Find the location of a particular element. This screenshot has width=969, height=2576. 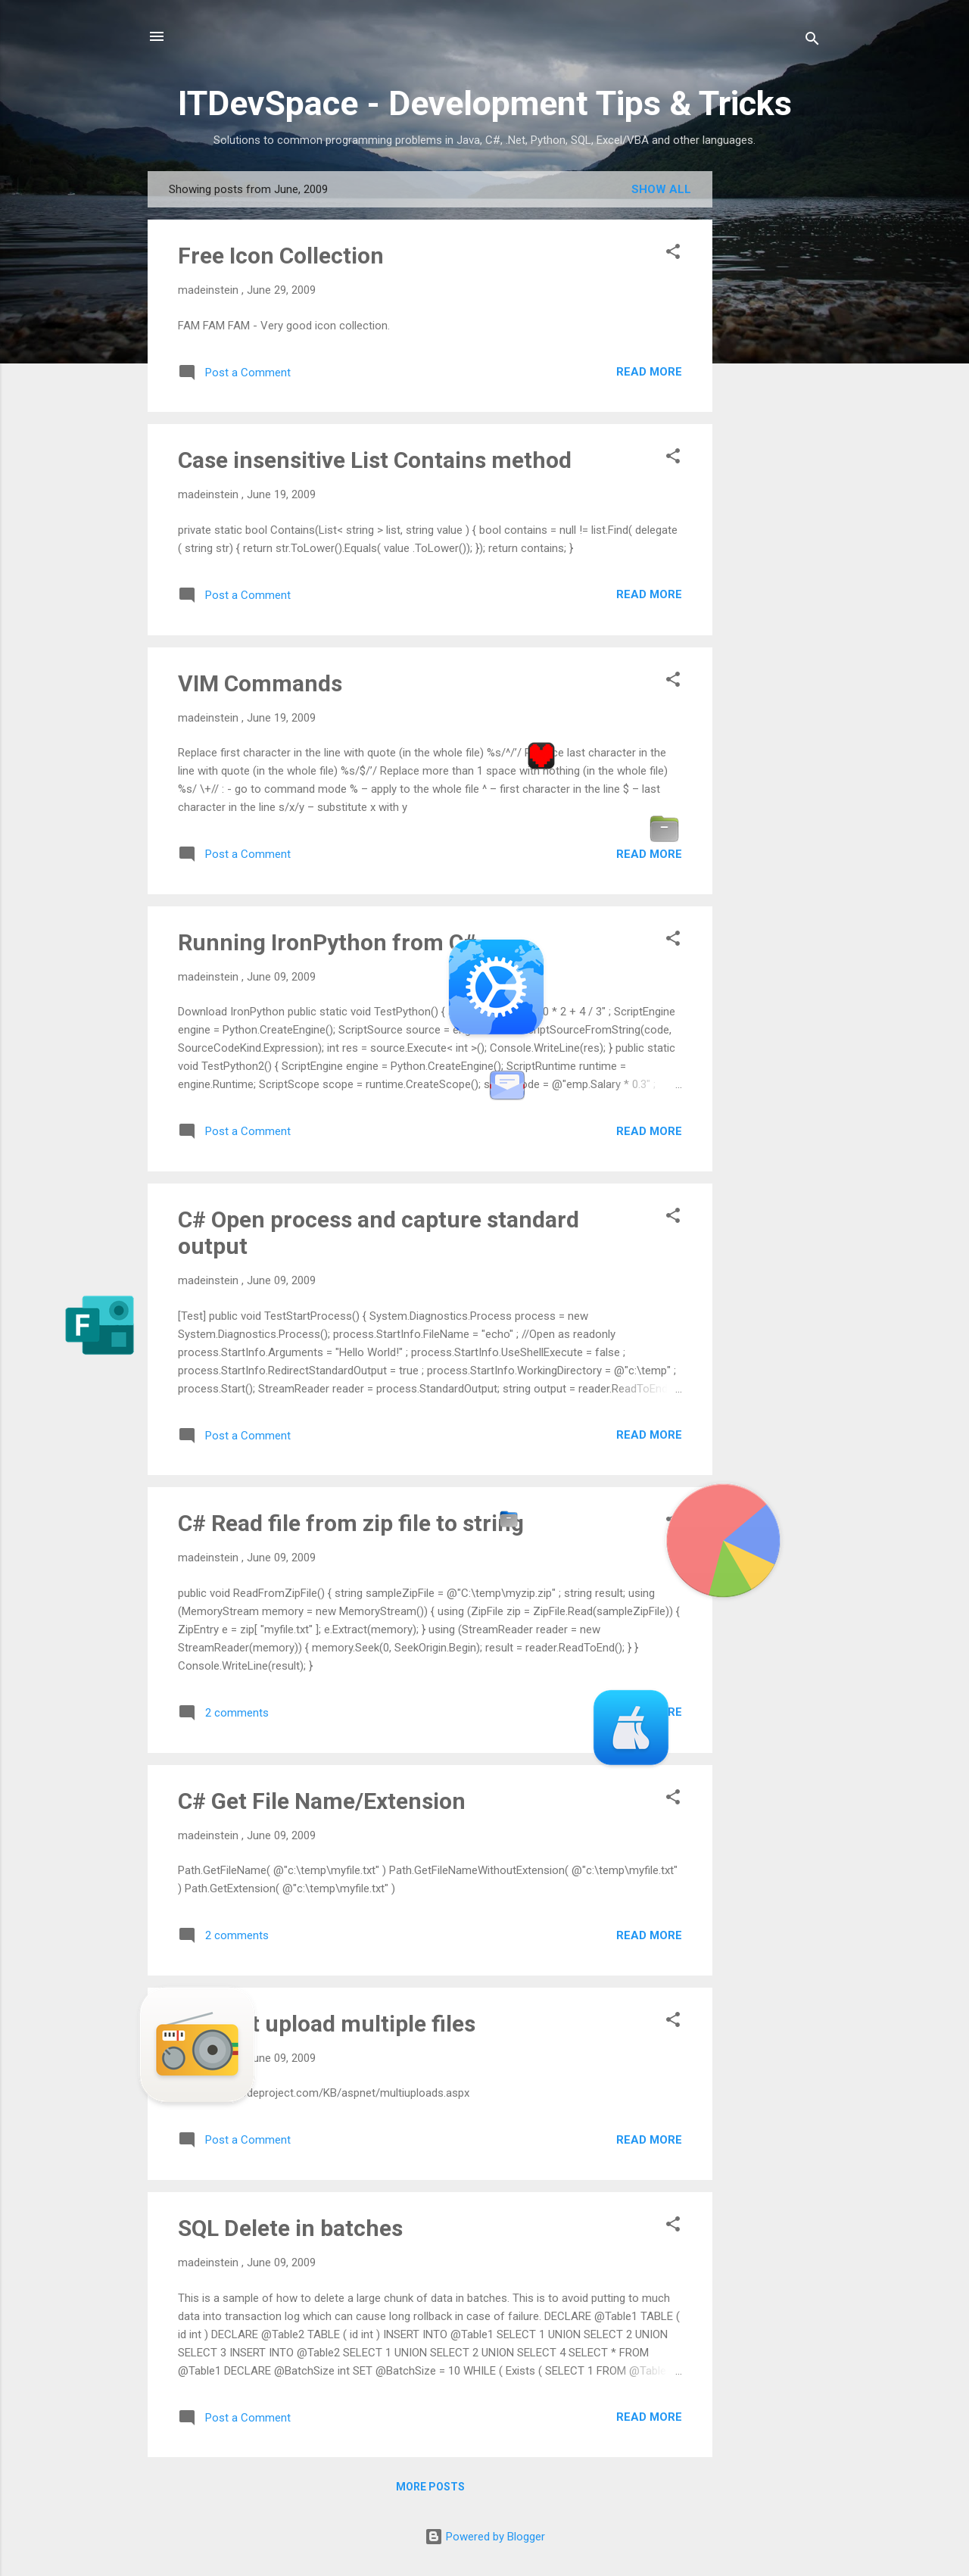

open microsoft forms app is located at coordinates (99, 1325).